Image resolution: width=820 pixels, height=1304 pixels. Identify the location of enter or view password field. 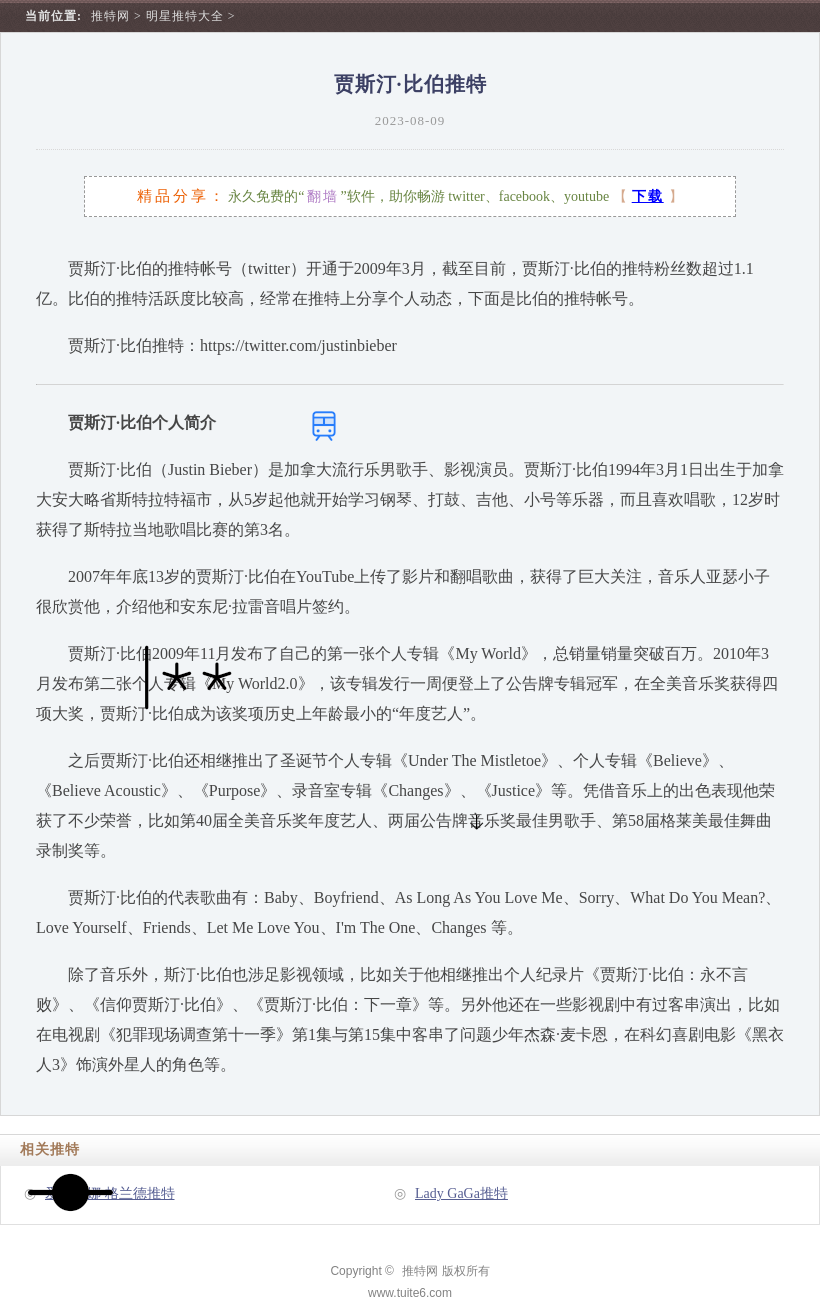
(183, 677).